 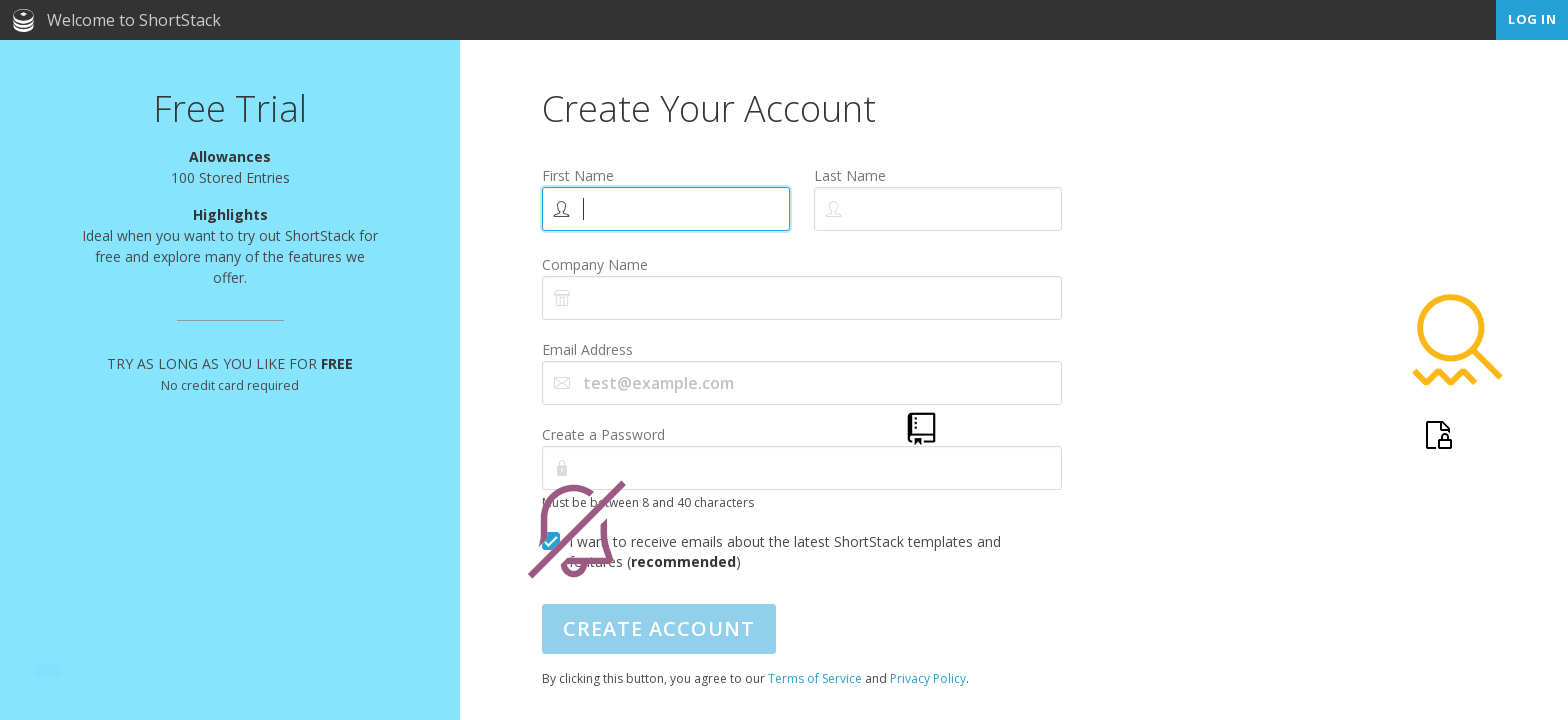 I want to click on access repository or project files, so click(x=921, y=426).